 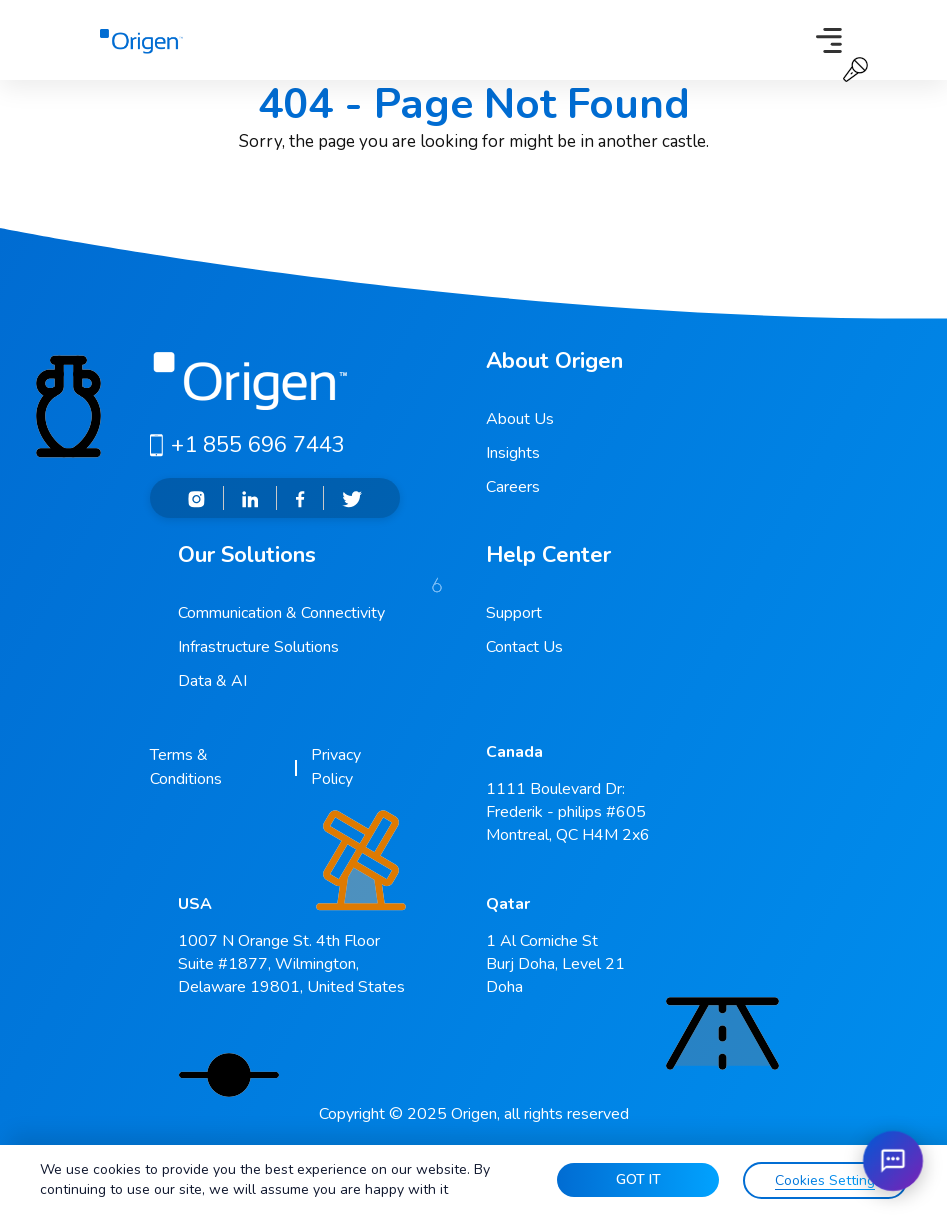 What do you see at coordinates (722, 1033) in the screenshot?
I see `view driving directions or navigation` at bounding box center [722, 1033].